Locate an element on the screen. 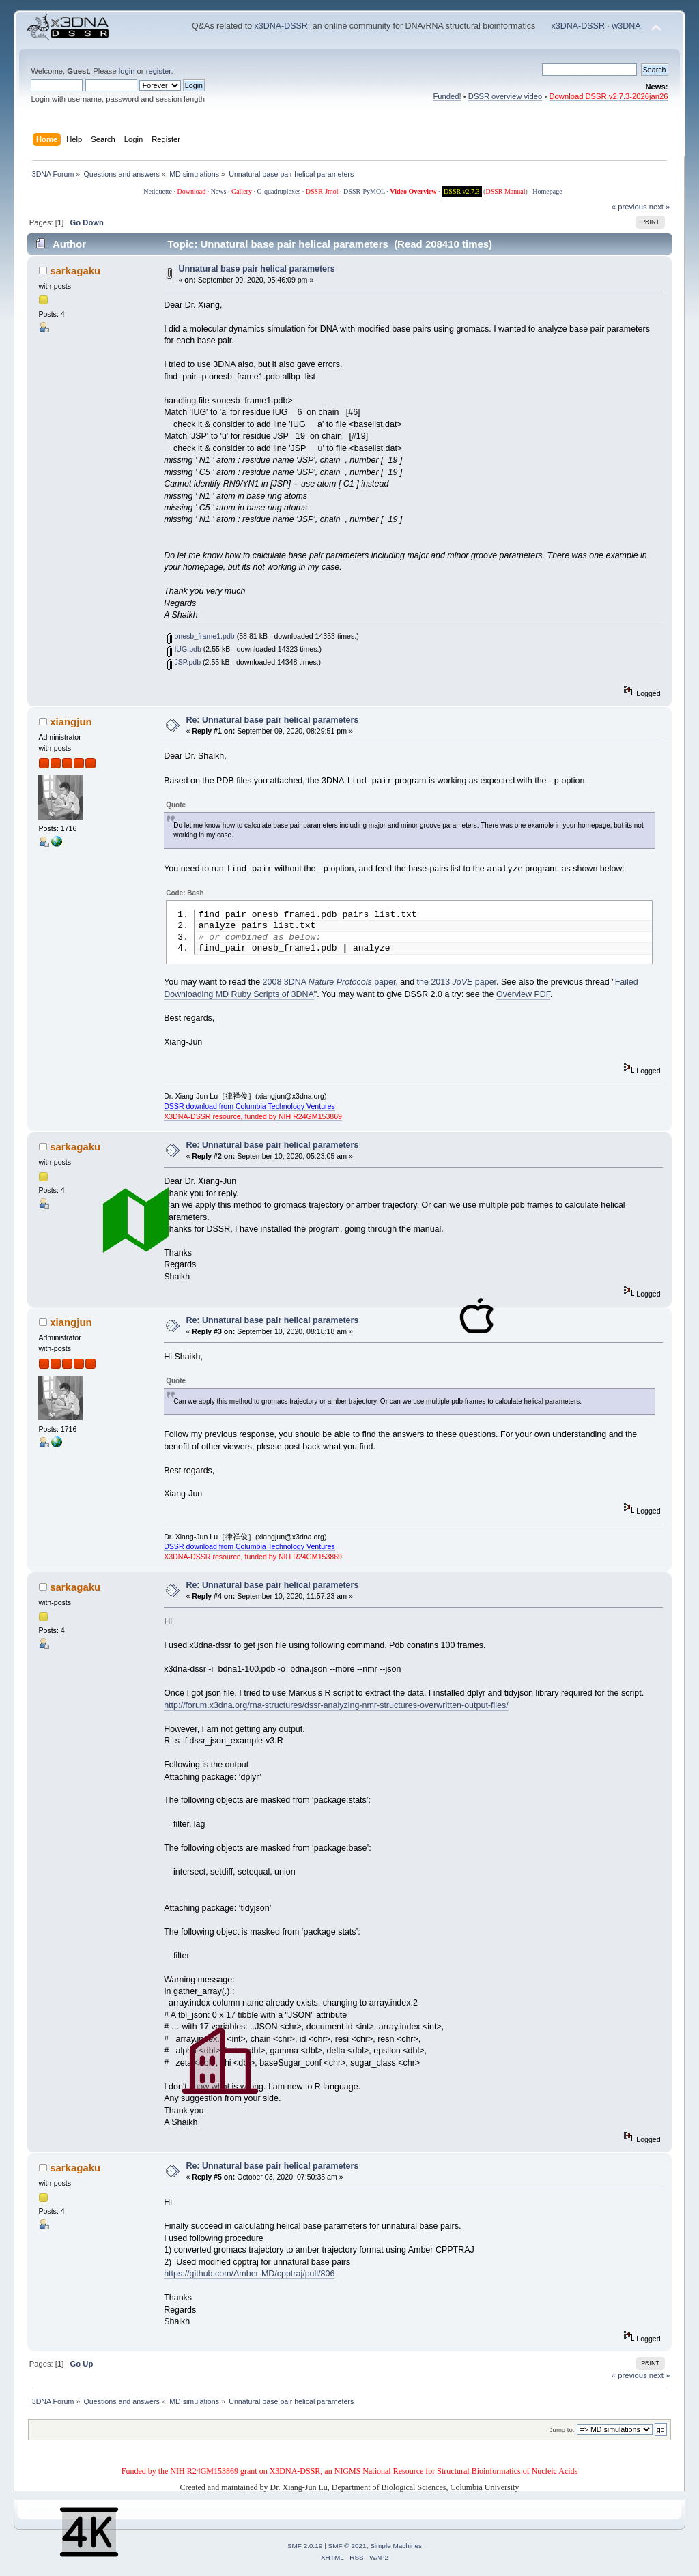 This screenshot has height=2576, width=699. open the map view is located at coordinates (136, 1220).